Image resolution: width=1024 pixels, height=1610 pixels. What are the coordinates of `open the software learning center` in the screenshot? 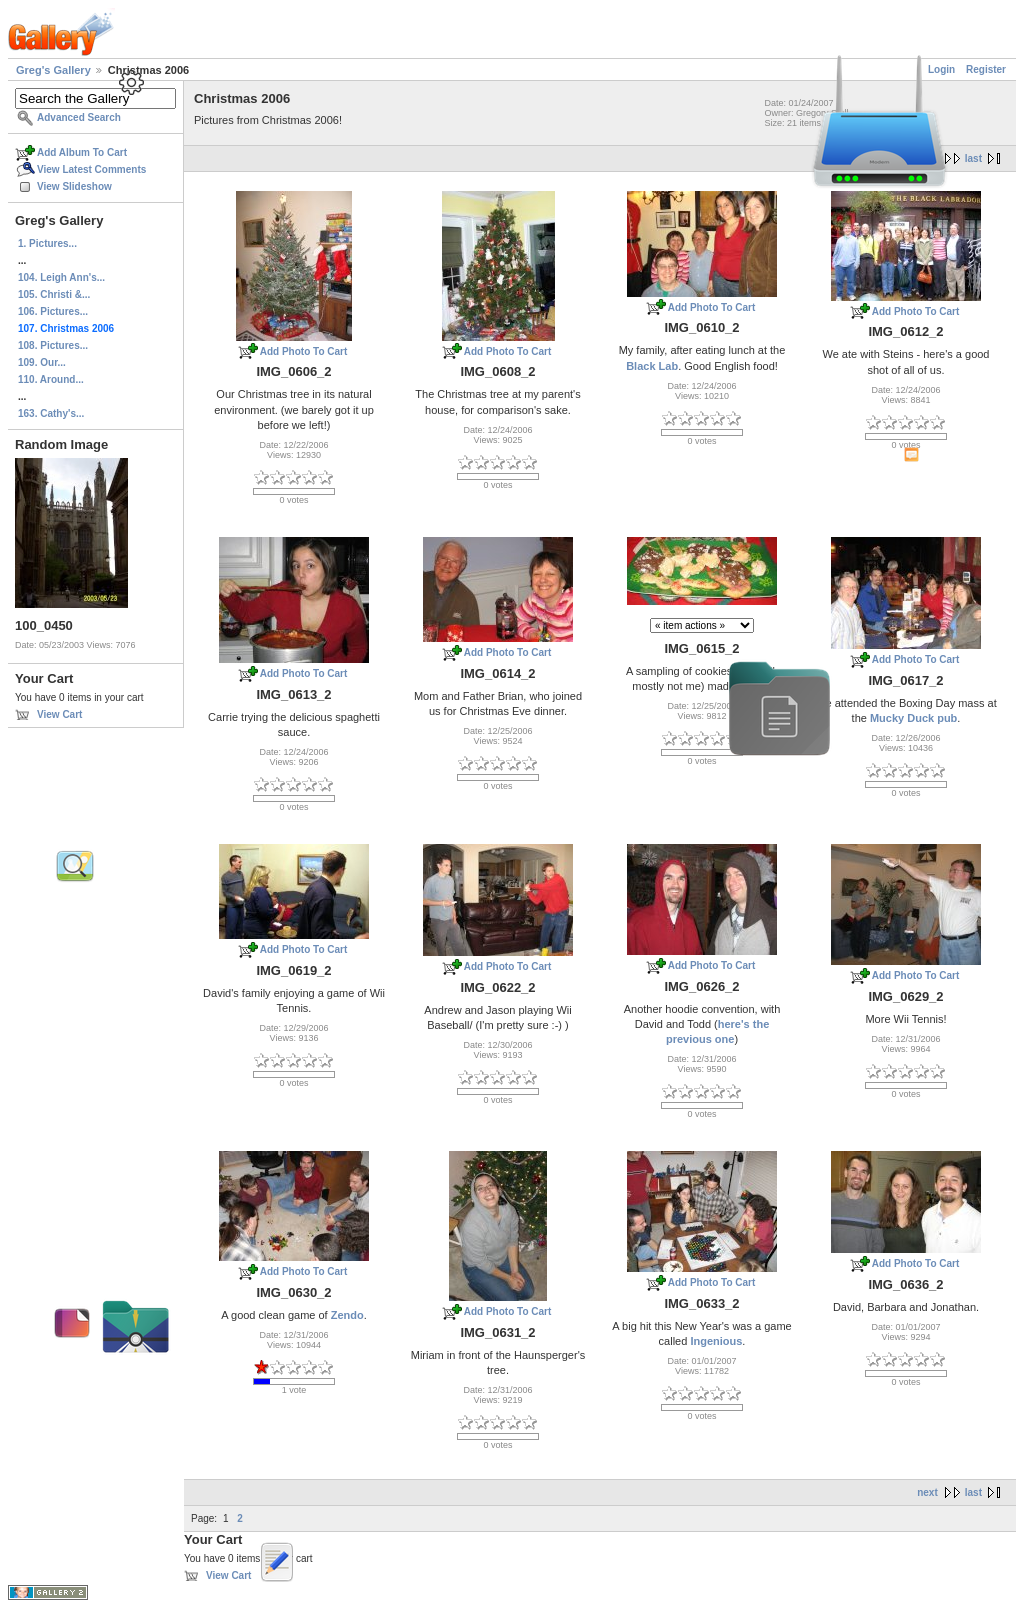 It's located at (277, 1562).